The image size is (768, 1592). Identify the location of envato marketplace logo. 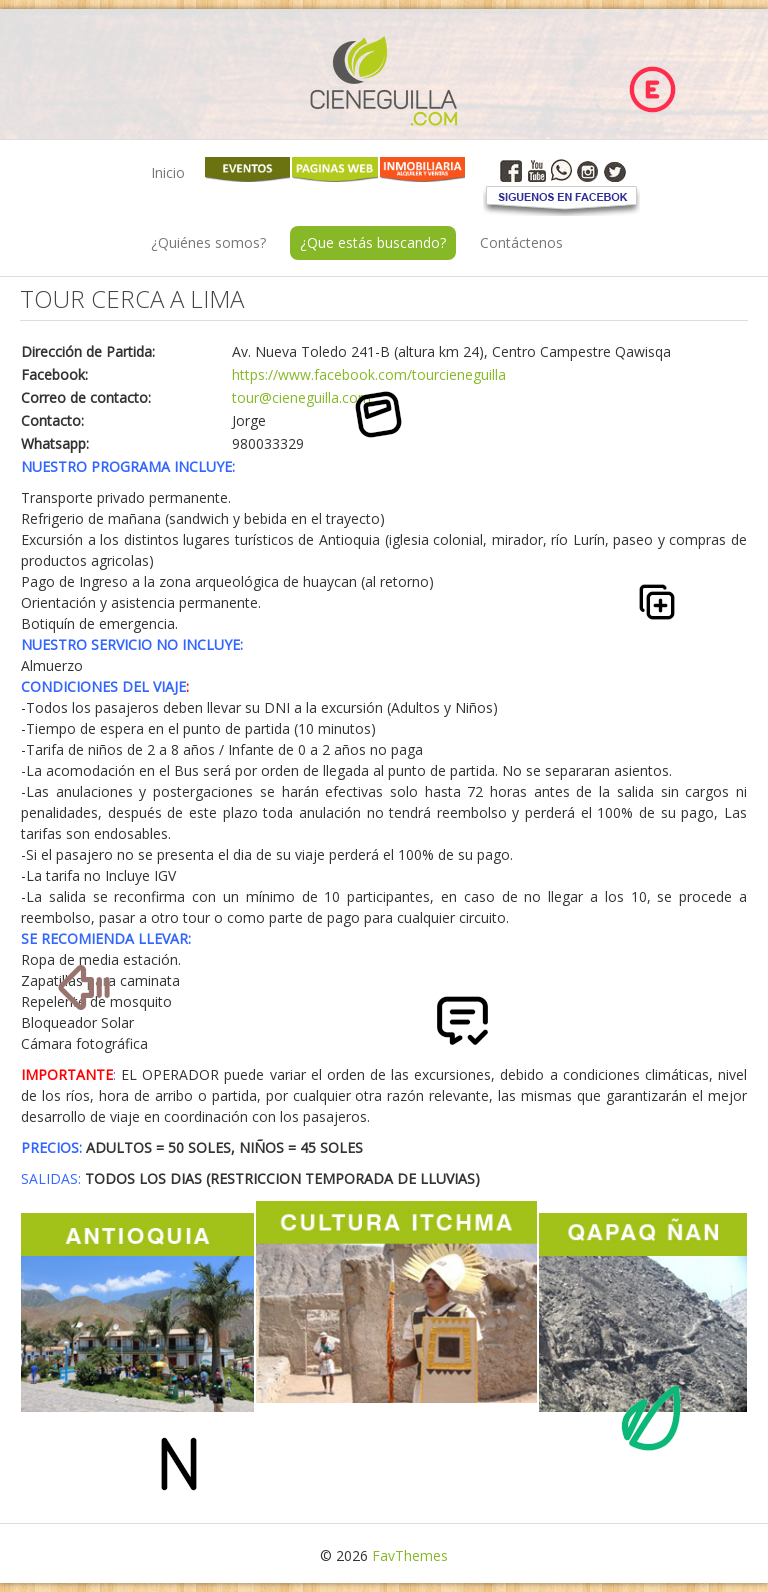
(651, 1418).